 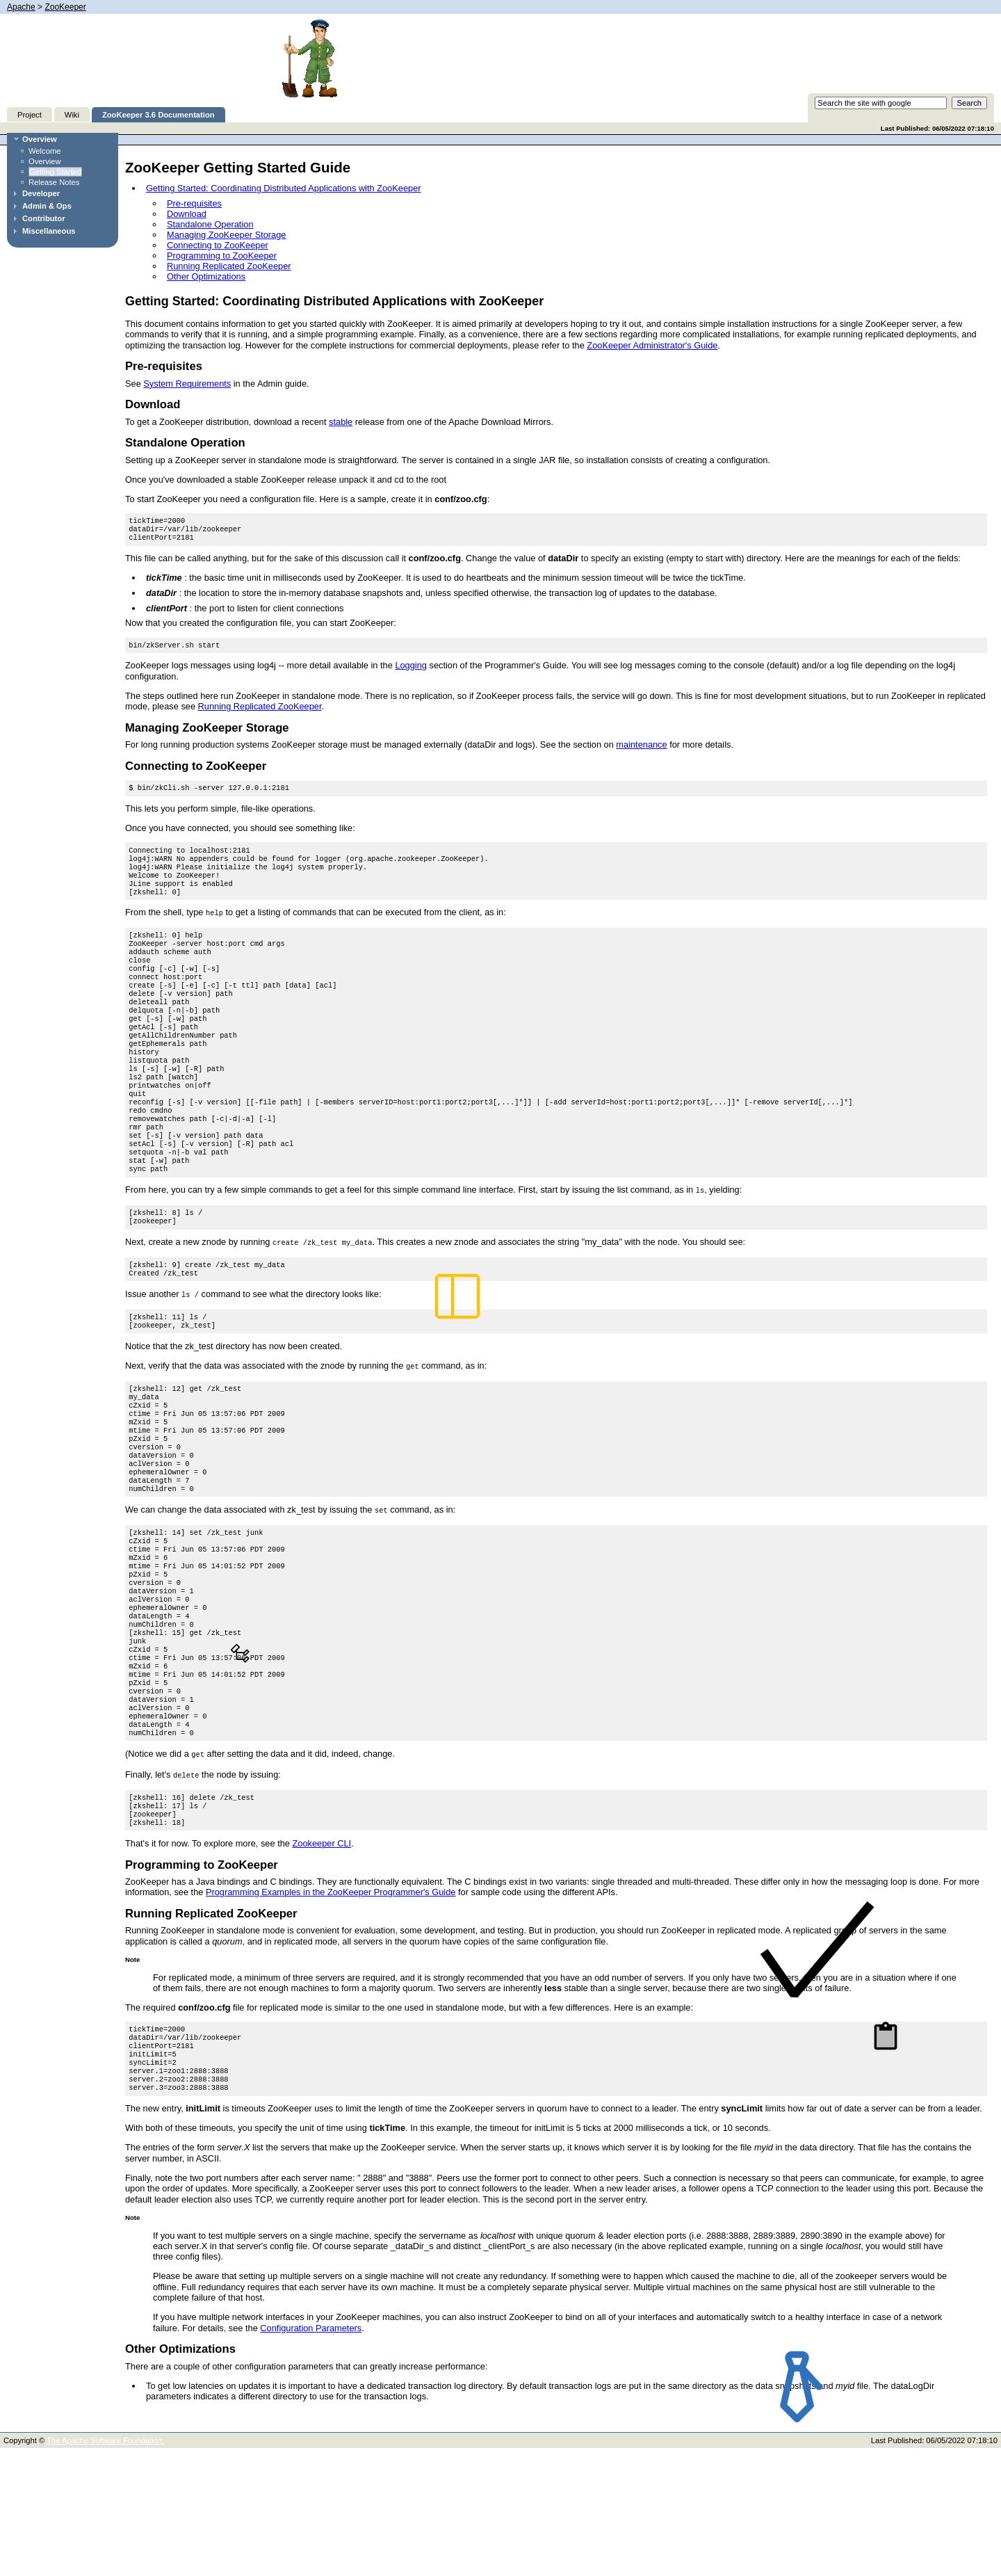 What do you see at coordinates (816, 1949) in the screenshot?
I see `confirm or submit an action` at bounding box center [816, 1949].